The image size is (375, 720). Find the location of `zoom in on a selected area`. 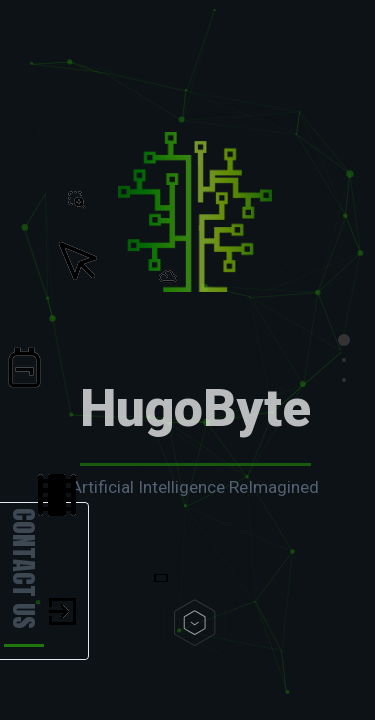

zoom in on a selected area is located at coordinates (76, 199).